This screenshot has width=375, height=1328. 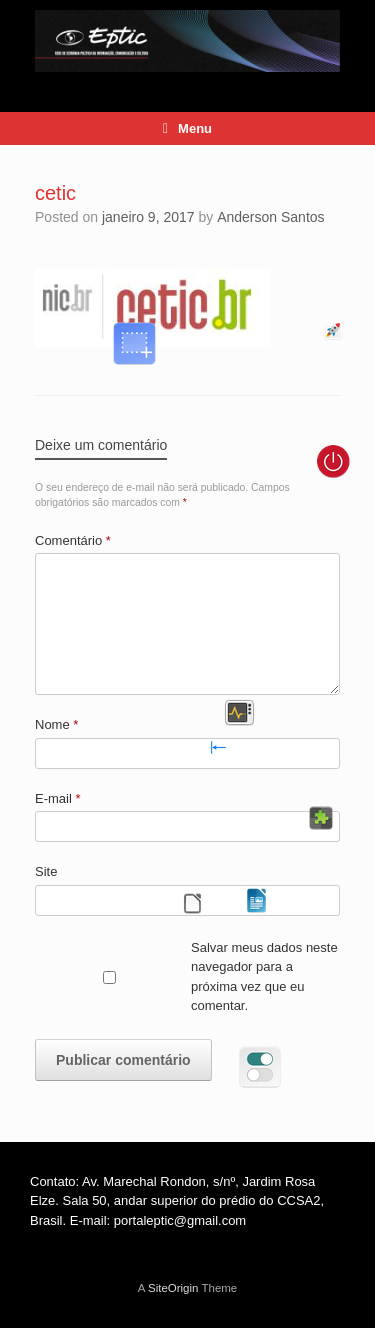 I want to click on open system monitor application, so click(x=239, y=712).